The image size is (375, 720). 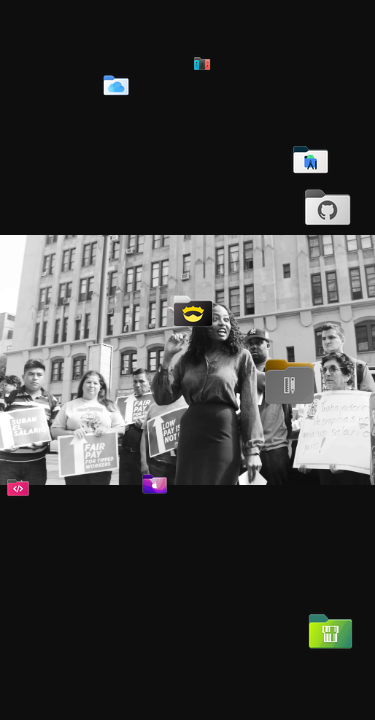 I want to click on open folder containing programming or code files, so click(x=18, y=488).